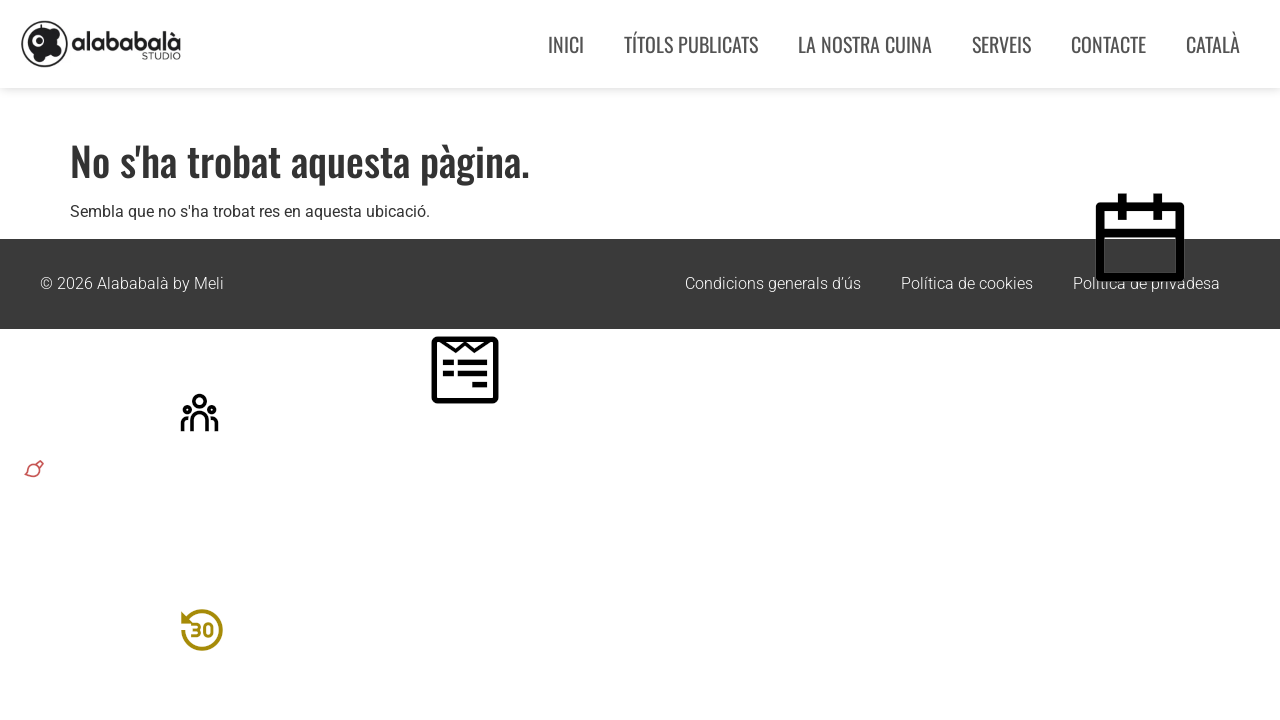  What do you see at coordinates (202, 630) in the screenshot?
I see `rewind 30 seconds` at bounding box center [202, 630].